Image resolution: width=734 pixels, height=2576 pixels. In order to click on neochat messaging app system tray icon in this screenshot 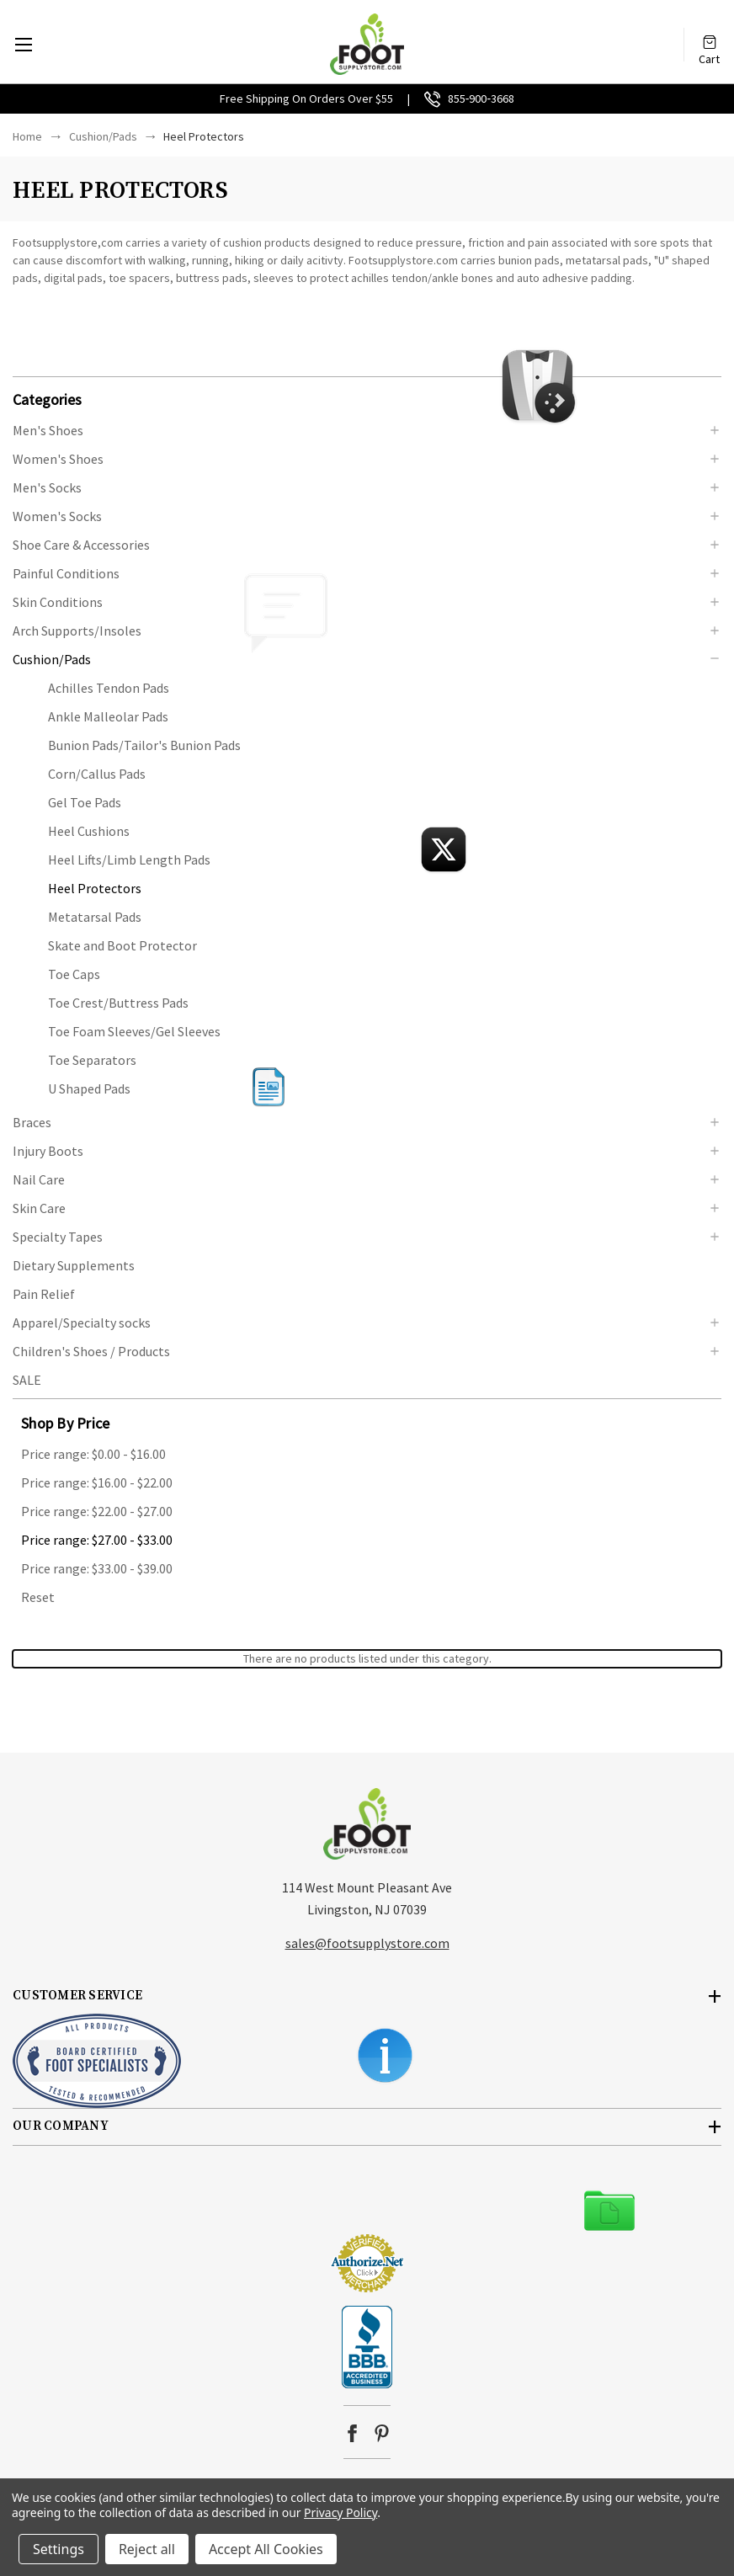, I will do `click(285, 613)`.